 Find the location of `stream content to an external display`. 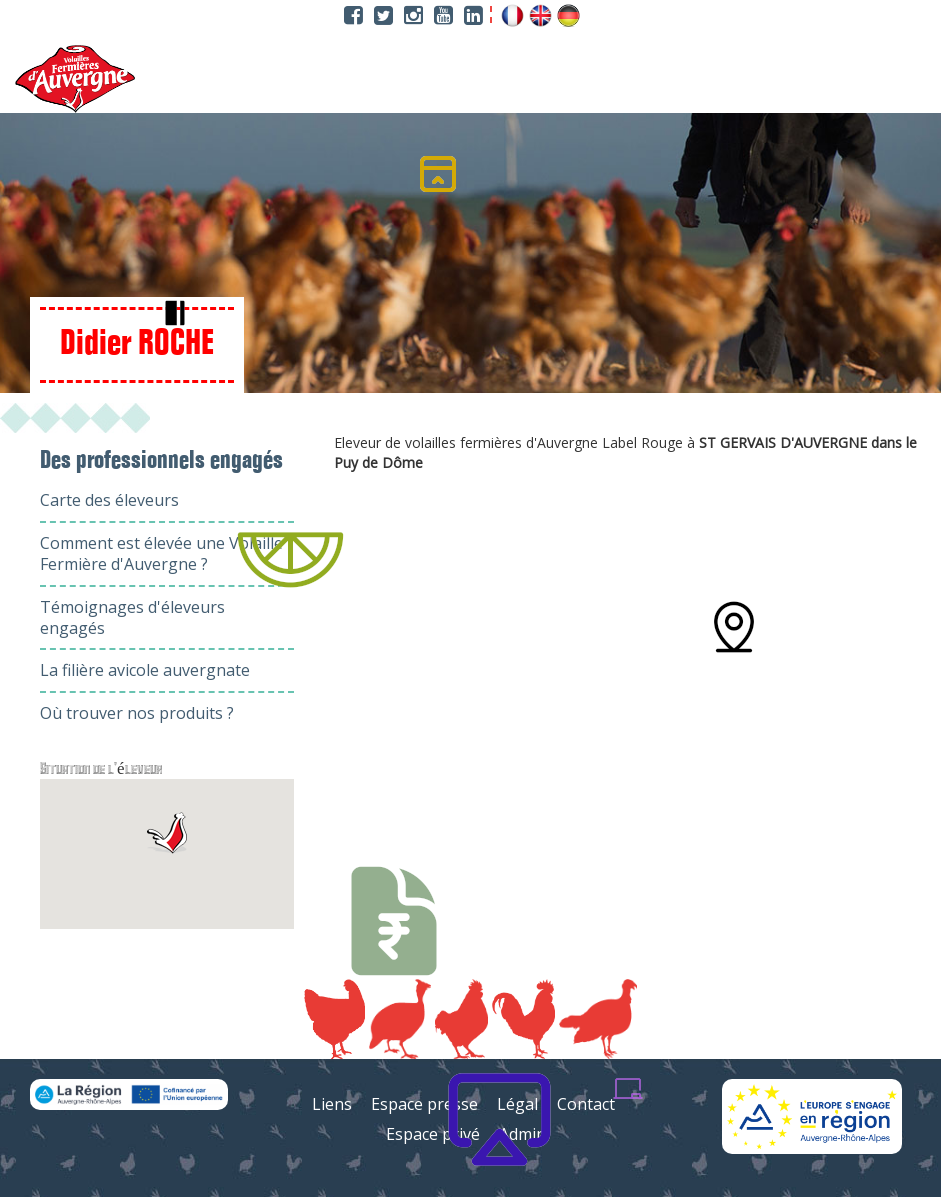

stream content to an external display is located at coordinates (499, 1119).